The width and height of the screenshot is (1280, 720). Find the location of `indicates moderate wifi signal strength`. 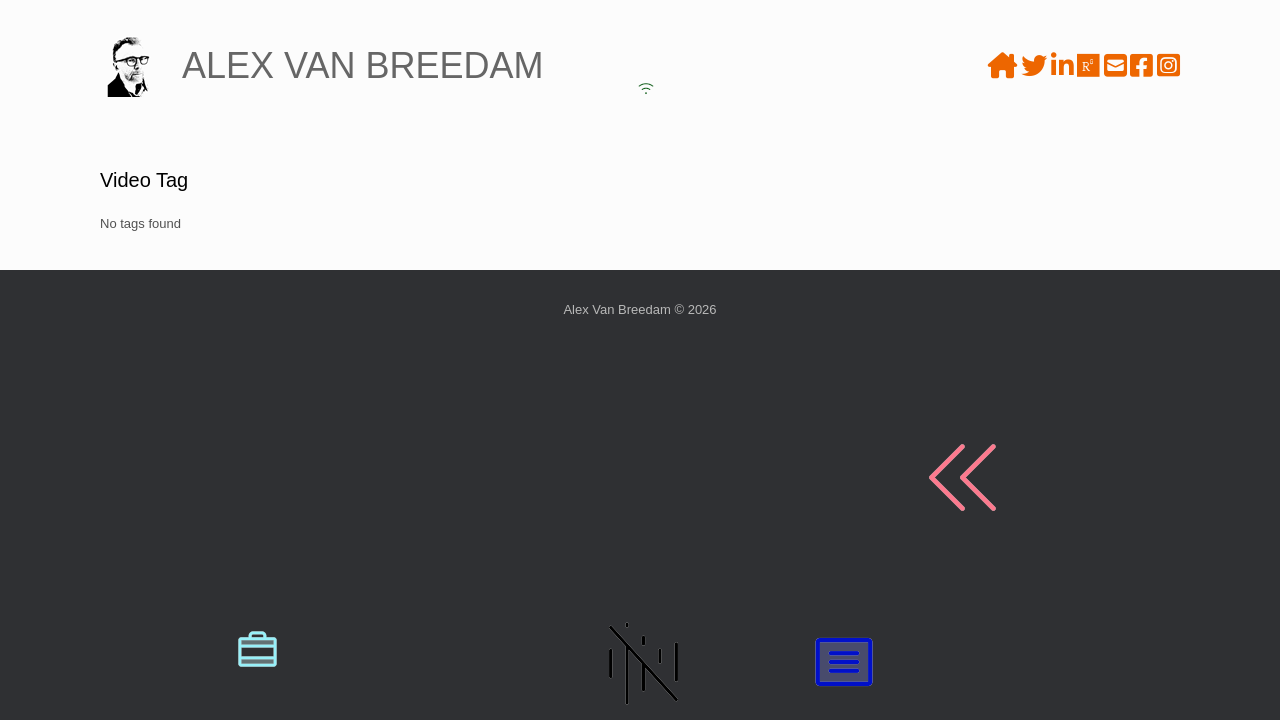

indicates moderate wifi signal strength is located at coordinates (646, 86).